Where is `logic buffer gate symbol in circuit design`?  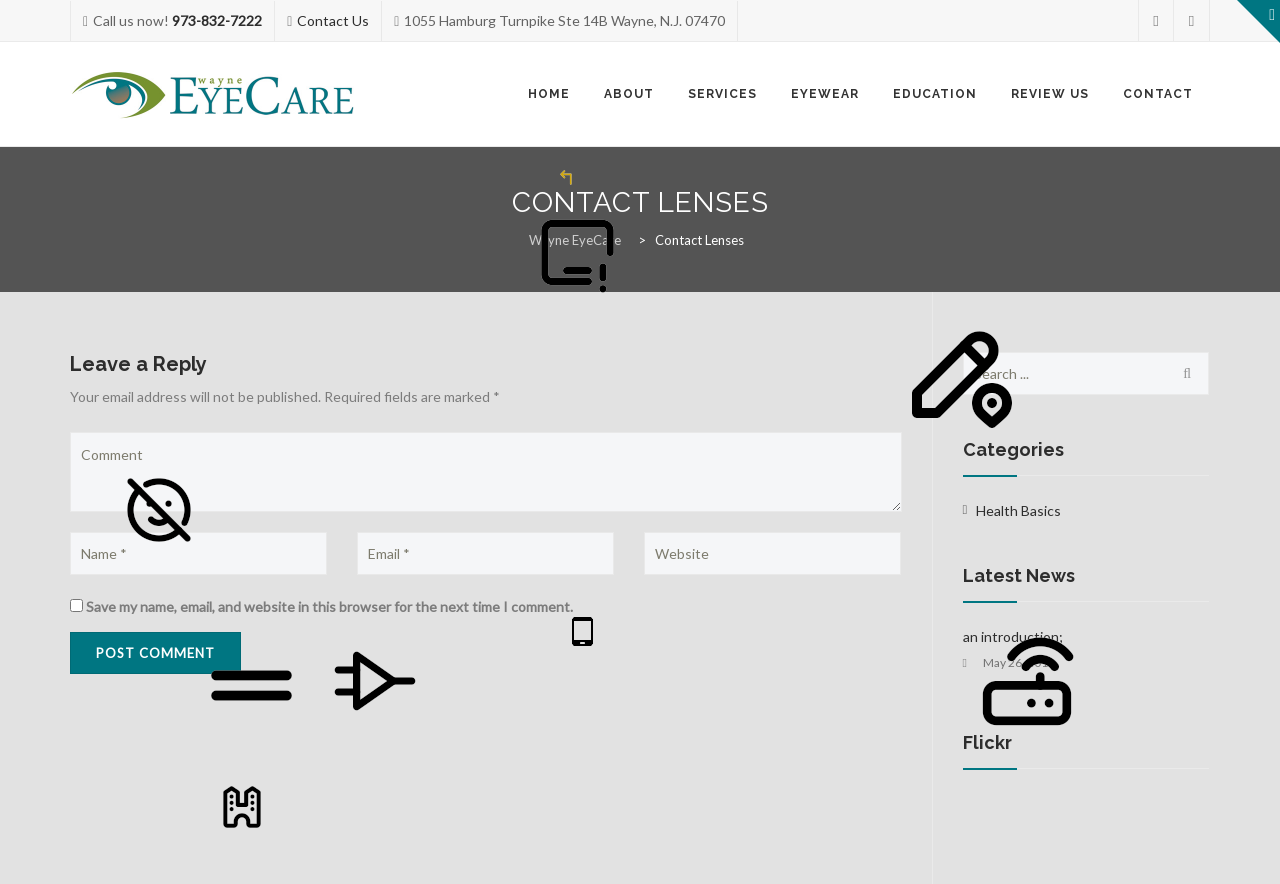 logic buffer gate symbol in circuit design is located at coordinates (375, 681).